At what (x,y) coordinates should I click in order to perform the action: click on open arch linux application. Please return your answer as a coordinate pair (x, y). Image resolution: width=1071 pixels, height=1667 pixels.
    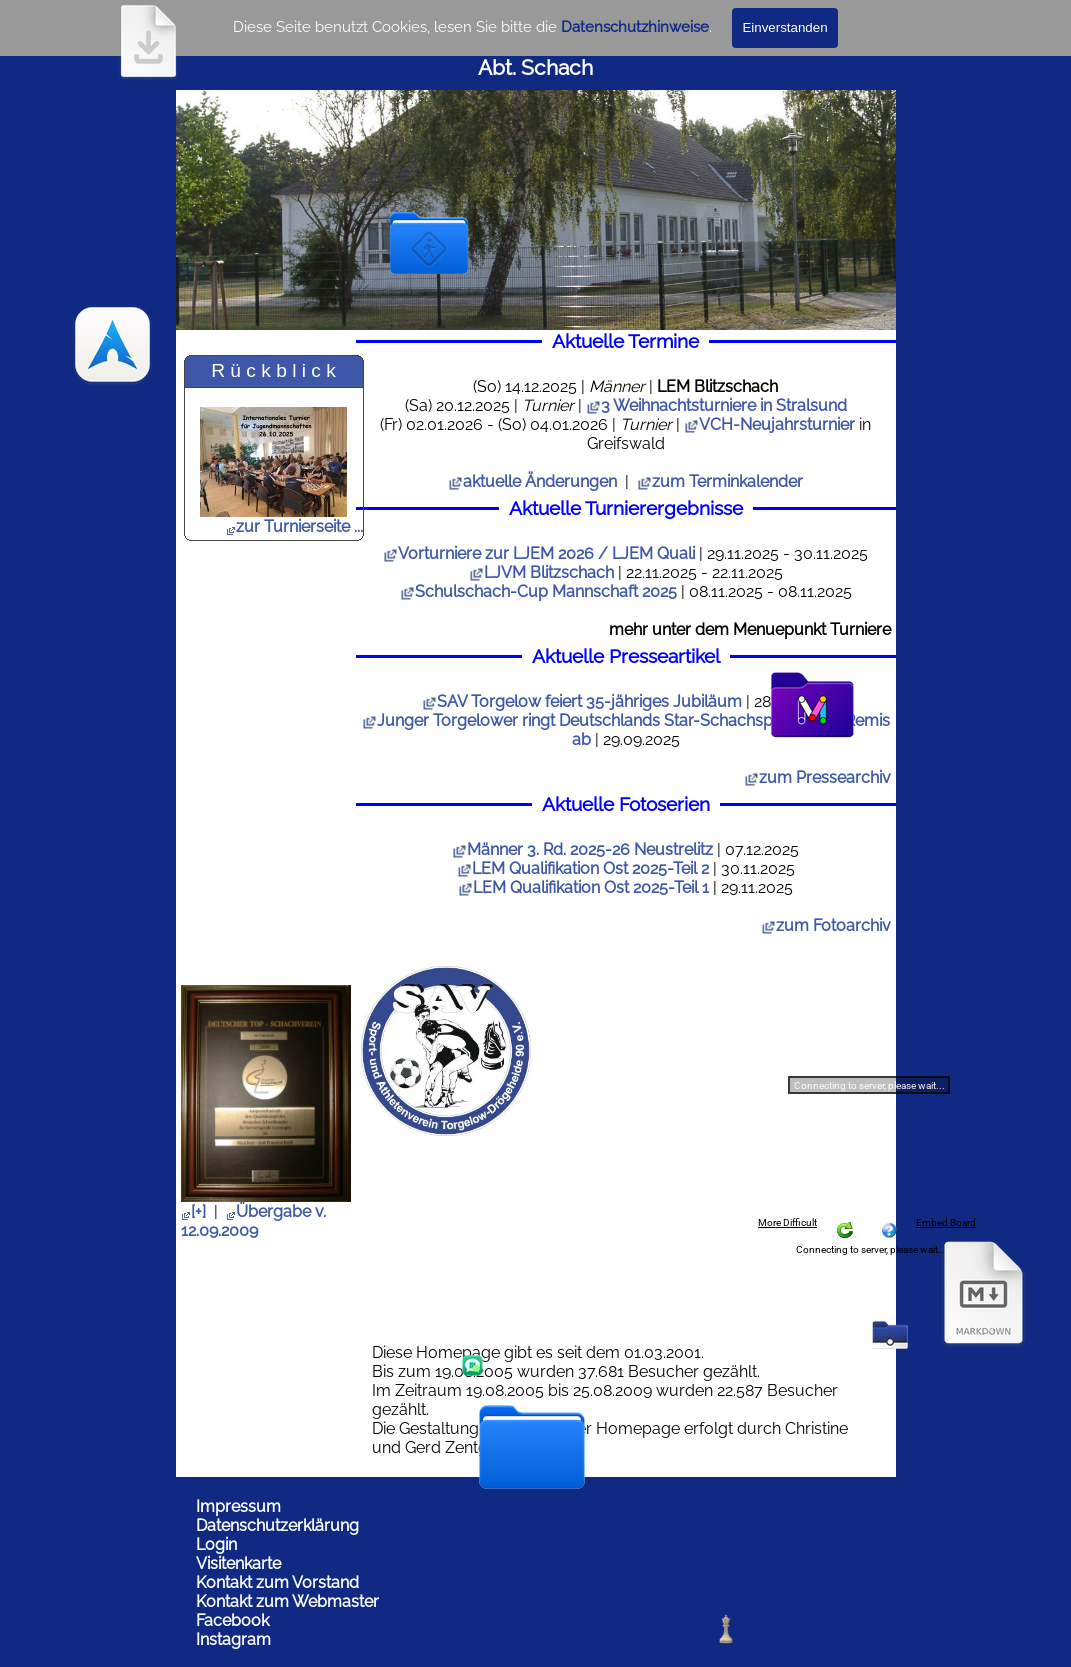
    Looking at the image, I should click on (112, 344).